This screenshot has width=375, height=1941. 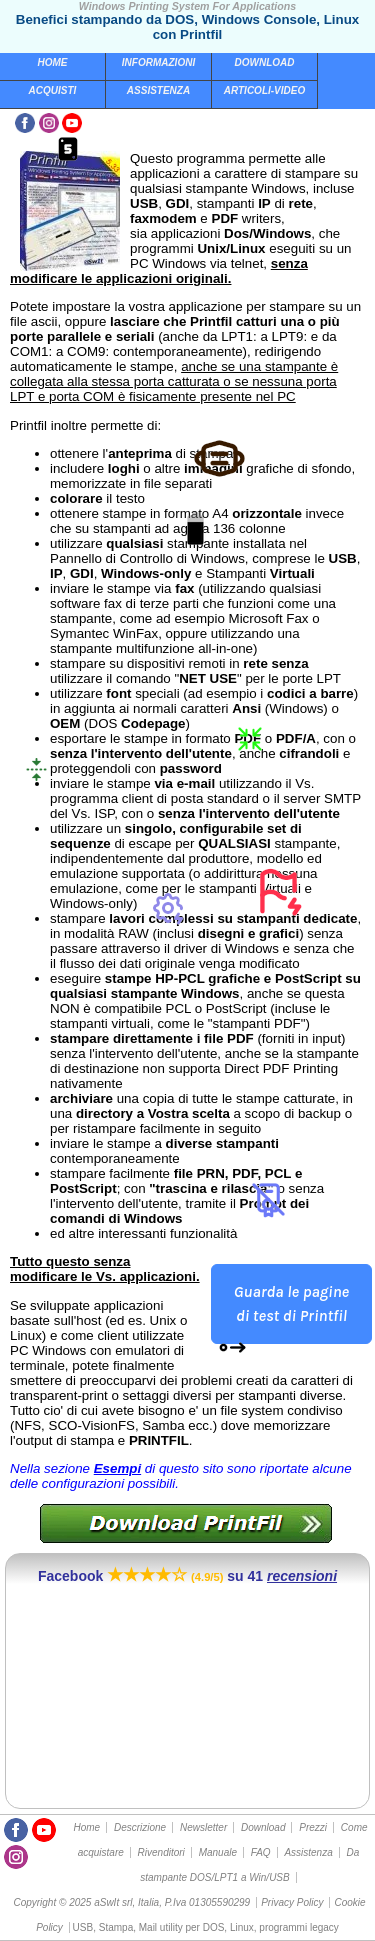 What do you see at coordinates (195, 528) in the screenshot?
I see `indicates battery is at 90% charge` at bounding box center [195, 528].